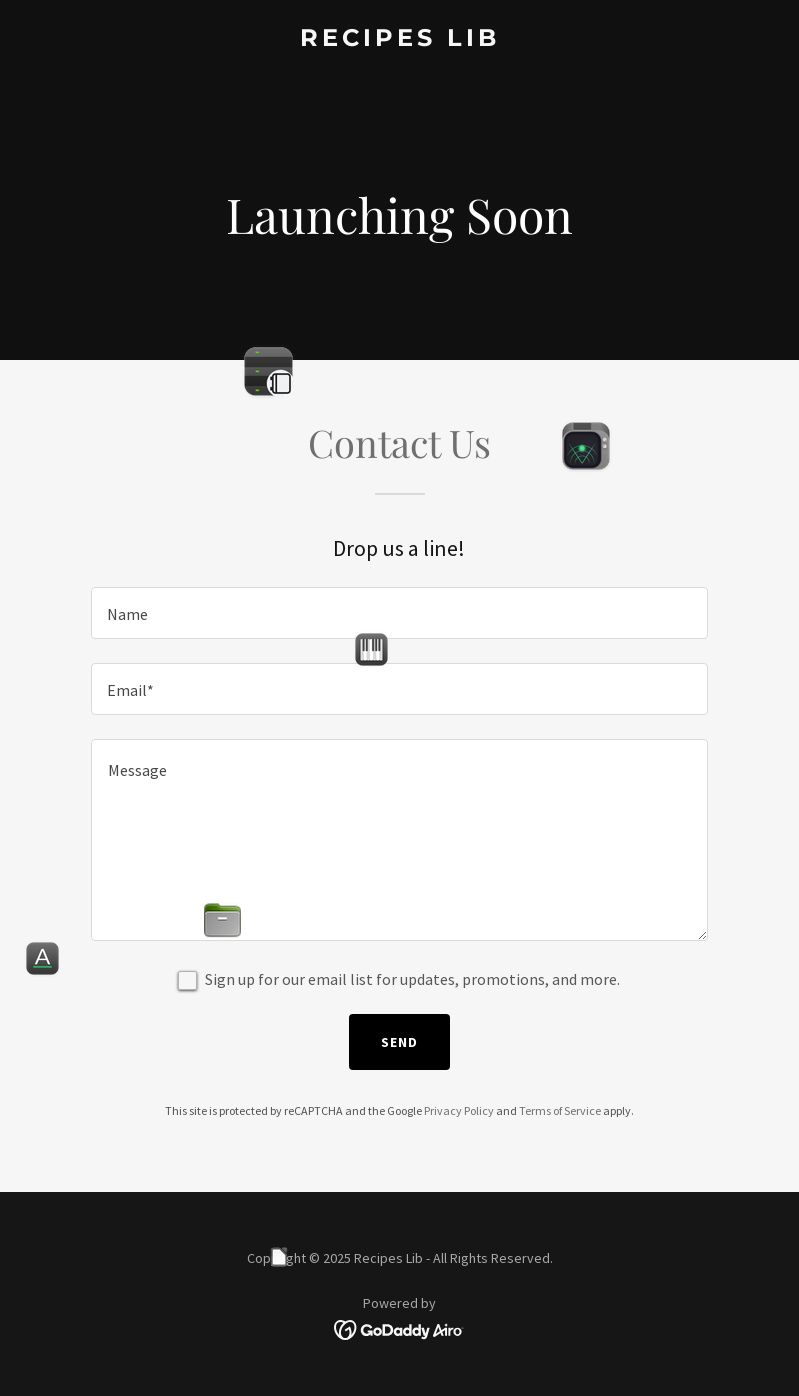  I want to click on open the nautilus file manager, so click(222, 919).